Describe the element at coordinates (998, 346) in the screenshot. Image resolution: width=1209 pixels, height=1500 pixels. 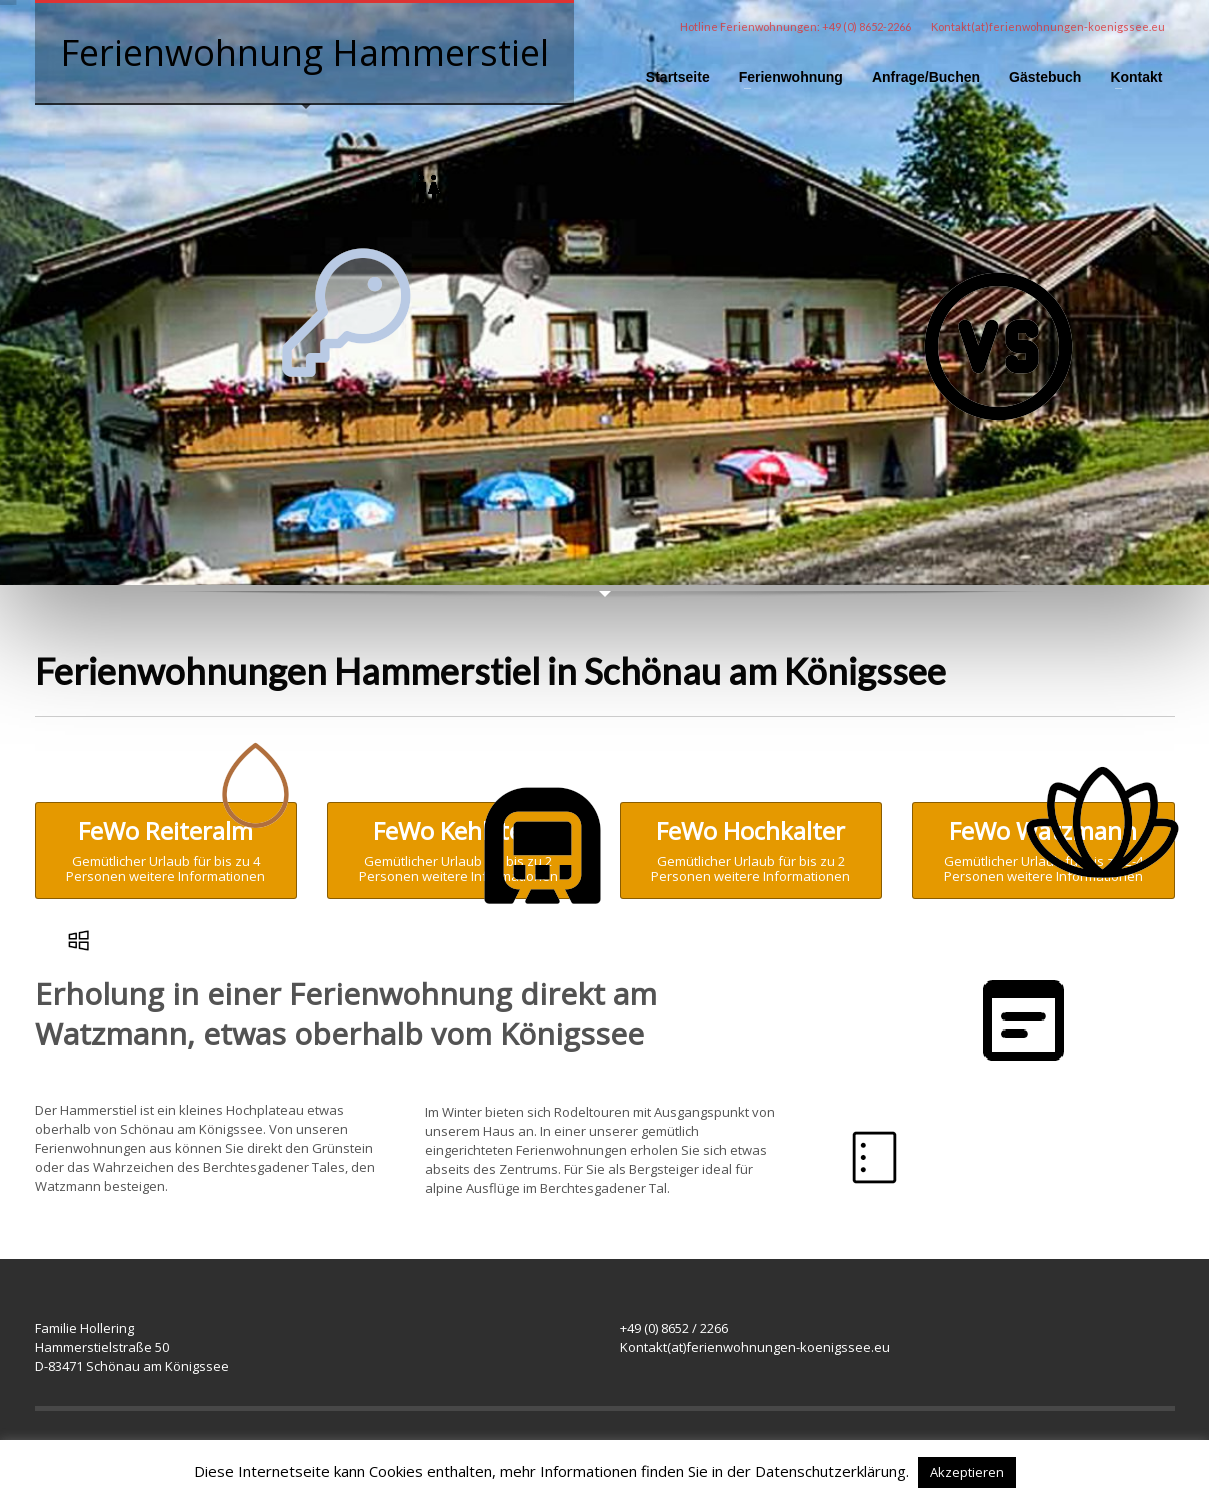
I see `indicates a versus or comparison mode` at that location.